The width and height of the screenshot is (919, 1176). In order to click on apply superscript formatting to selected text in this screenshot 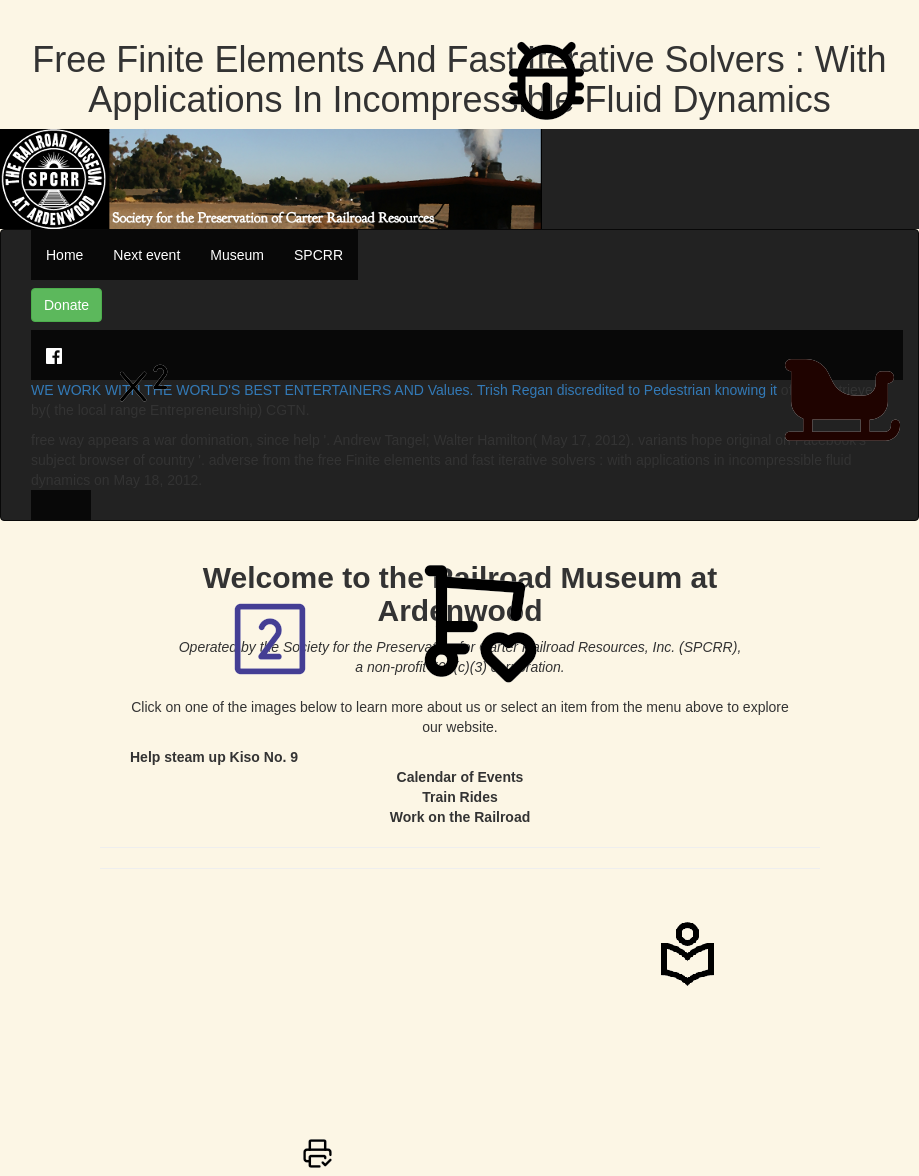, I will do `click(141, 384)`.